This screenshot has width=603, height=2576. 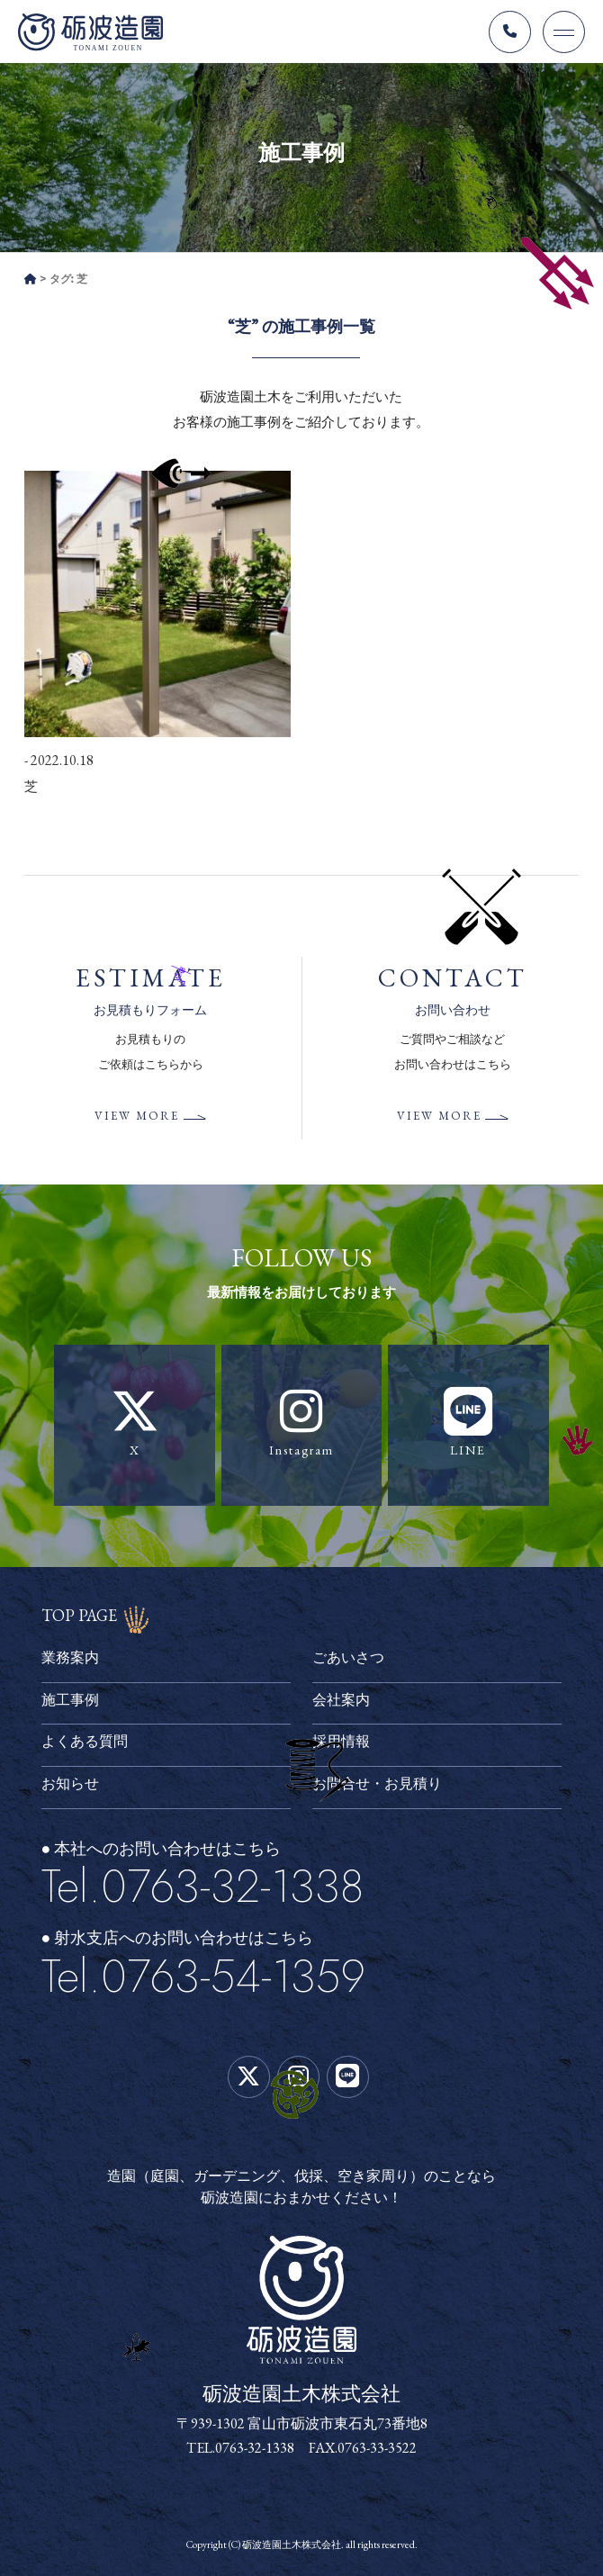 I want to click on access pet training or agility games, so click(x=136, y=2346).